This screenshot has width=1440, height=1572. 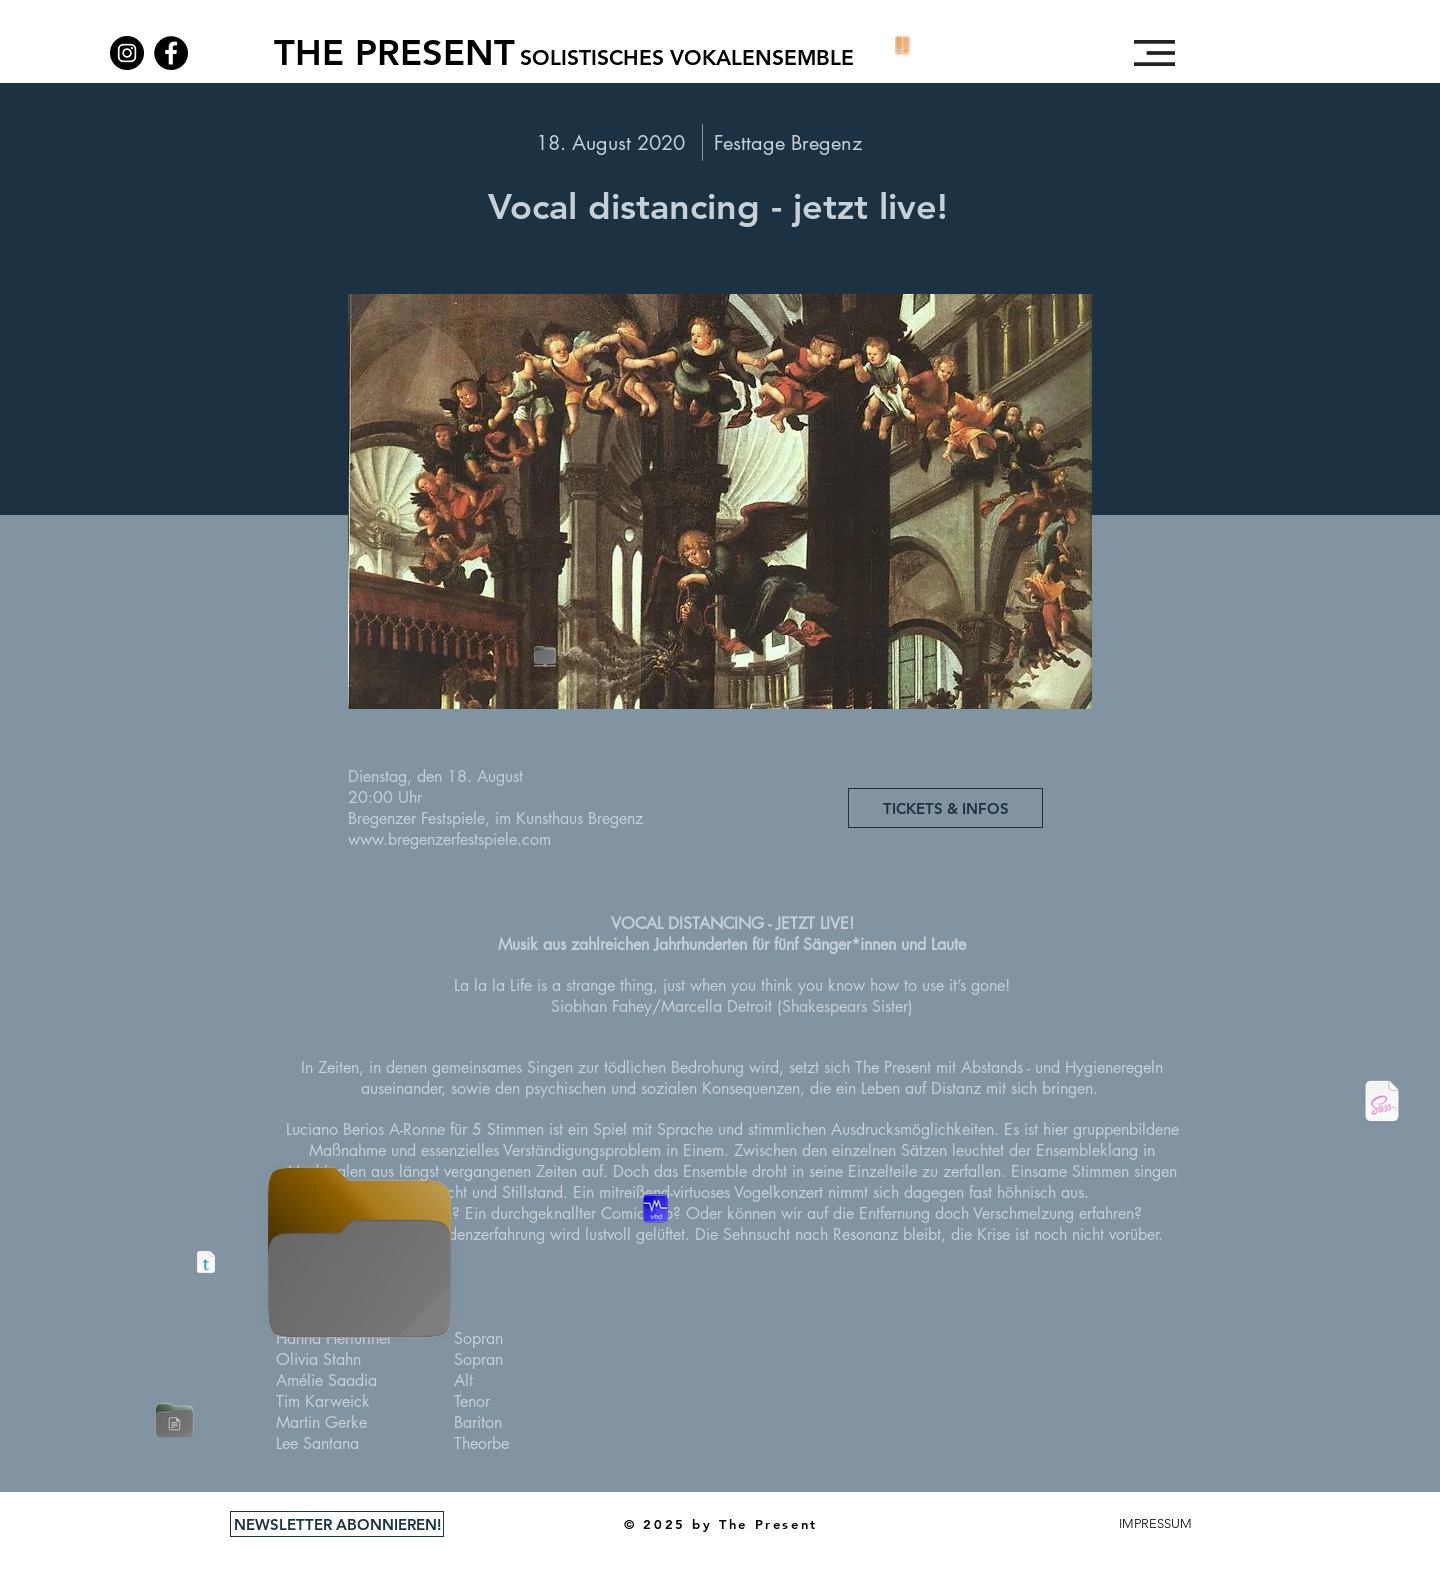 What do you see at coordinates (545, 656) in the screenshot?
I see `access a remote or network folder` at bounding box center [545, 656].